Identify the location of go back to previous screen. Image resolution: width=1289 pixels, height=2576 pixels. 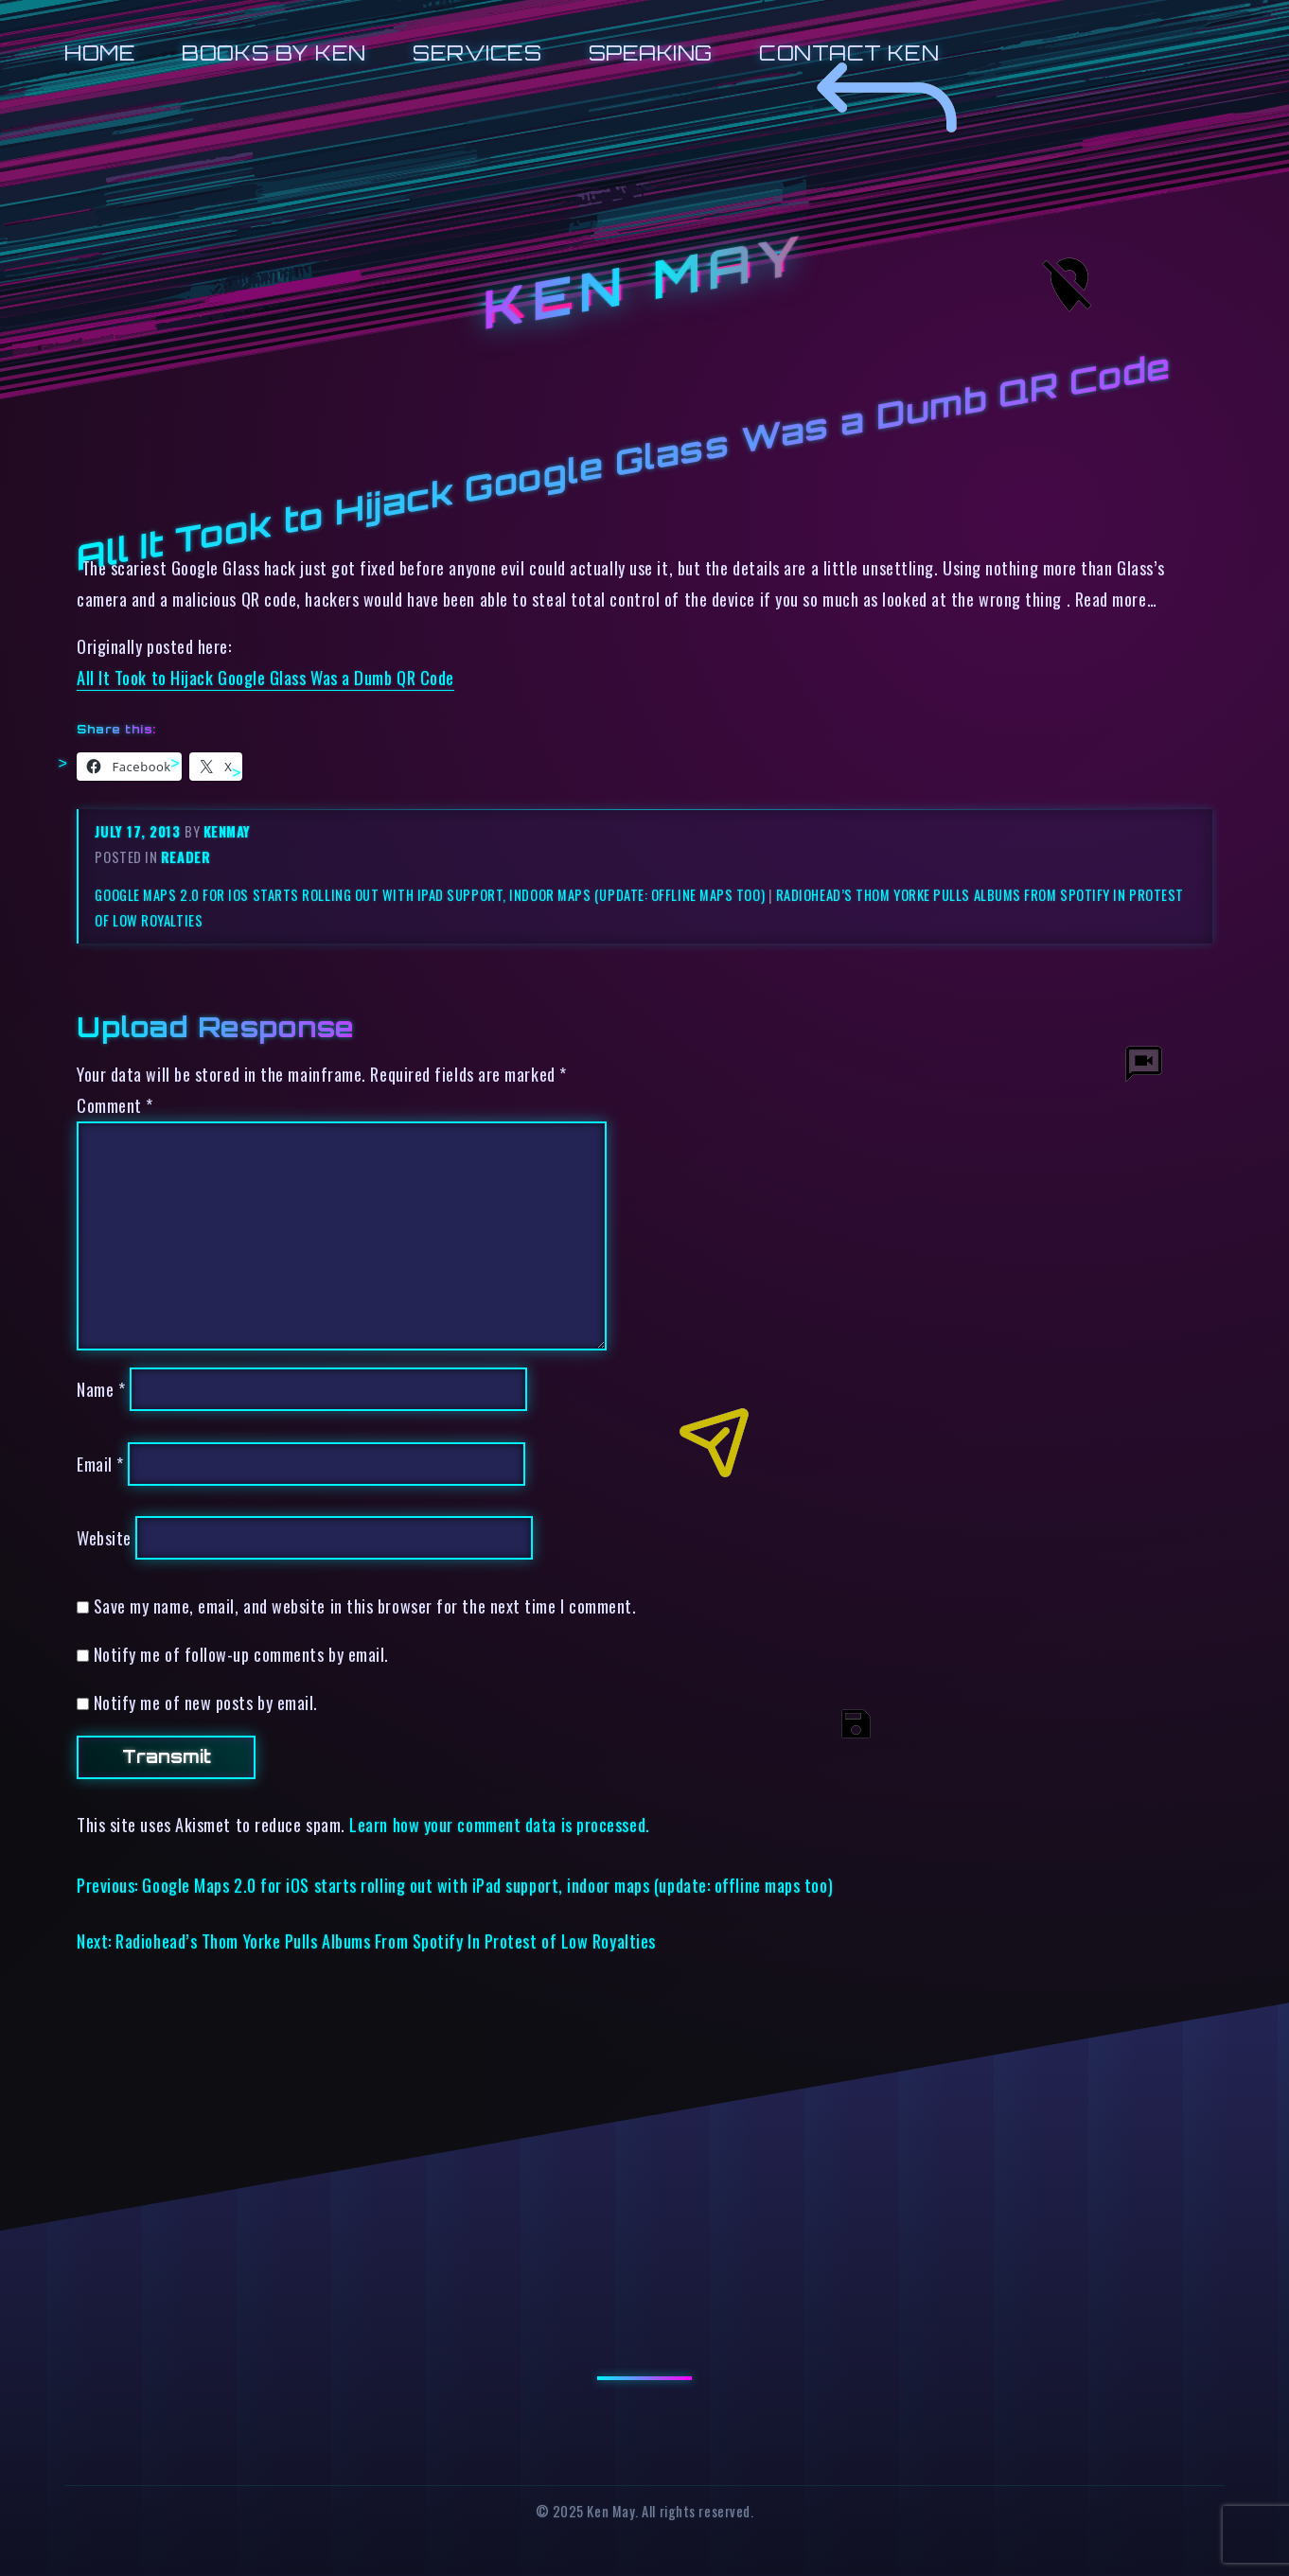
(887, 97).